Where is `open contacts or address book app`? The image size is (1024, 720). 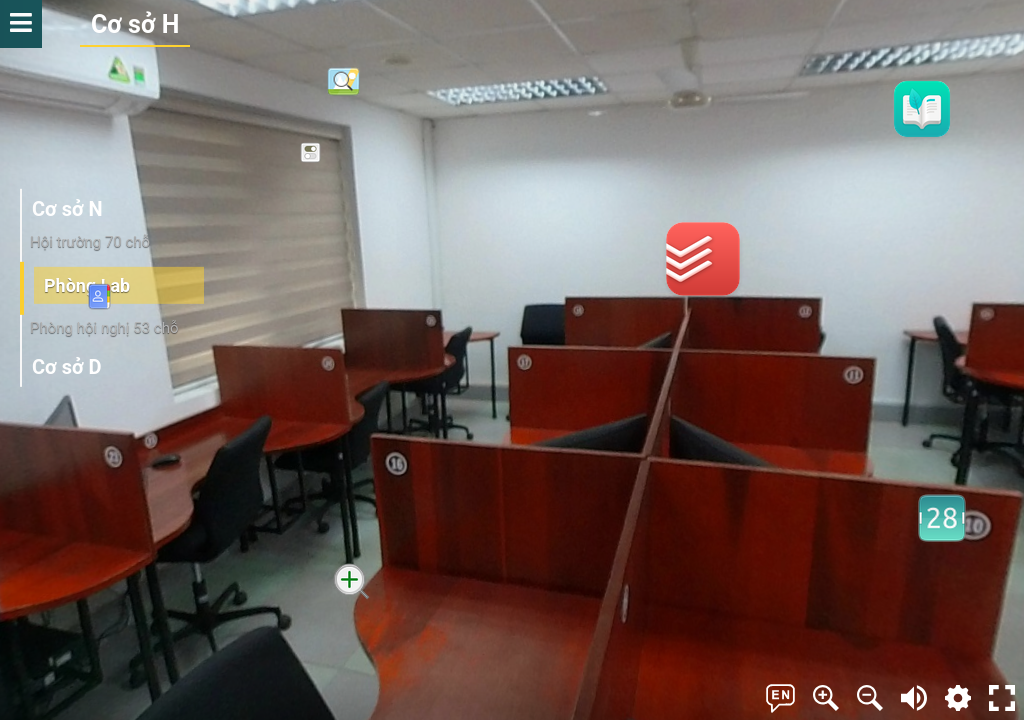
open contacts or address book app is located at coordinates (99, 296).